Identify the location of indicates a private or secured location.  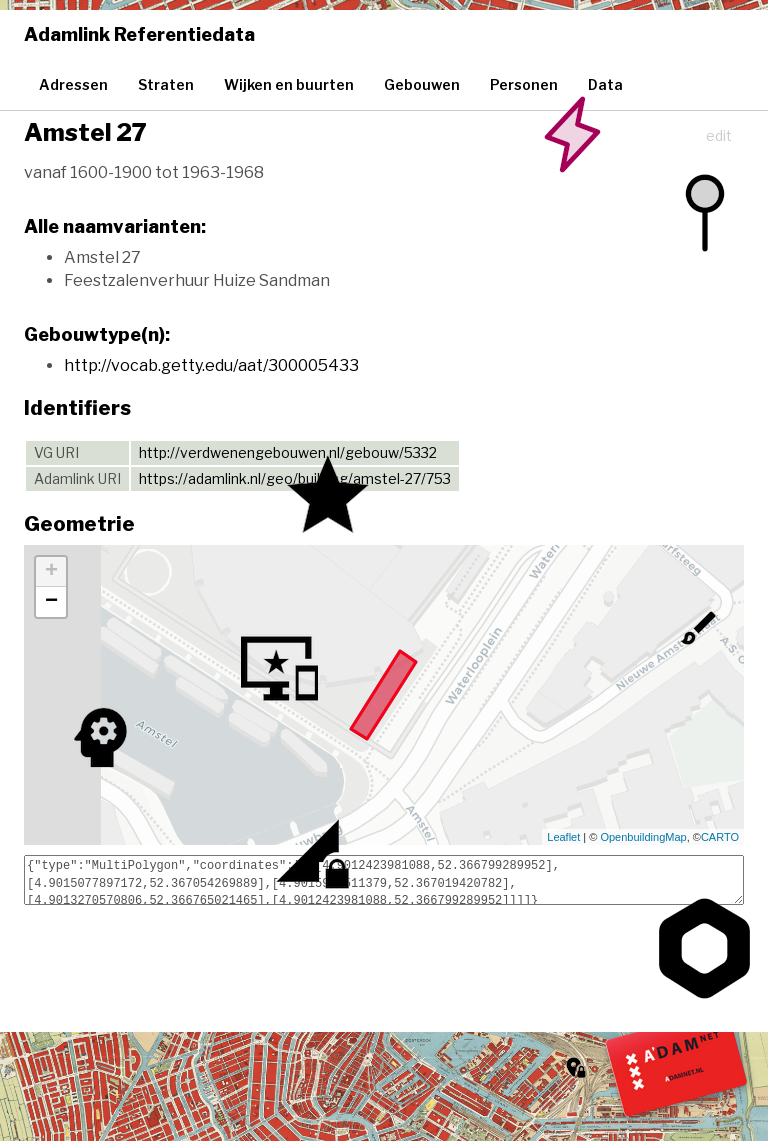
(576, 1067).